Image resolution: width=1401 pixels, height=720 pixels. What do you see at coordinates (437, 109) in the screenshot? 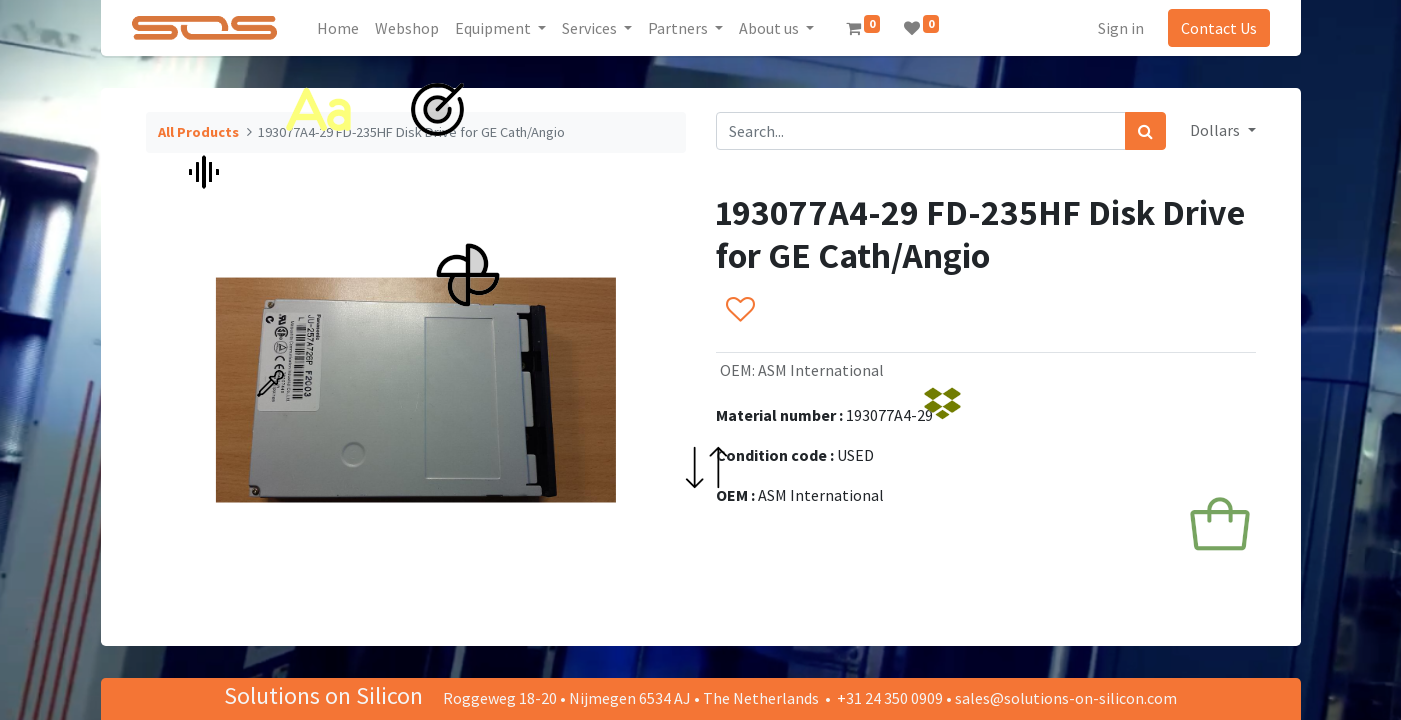
I see `set a goal or target` at bounding box center [437, 109].